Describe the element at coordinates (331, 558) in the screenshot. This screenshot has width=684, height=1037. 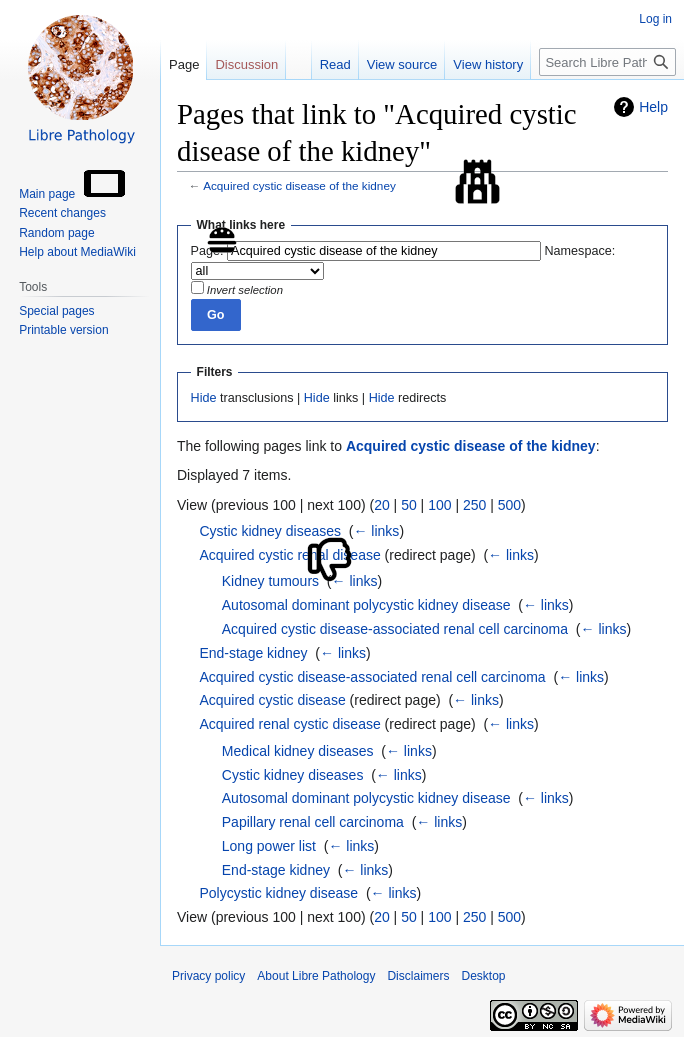
I see `dislike or downvote content` at that location.